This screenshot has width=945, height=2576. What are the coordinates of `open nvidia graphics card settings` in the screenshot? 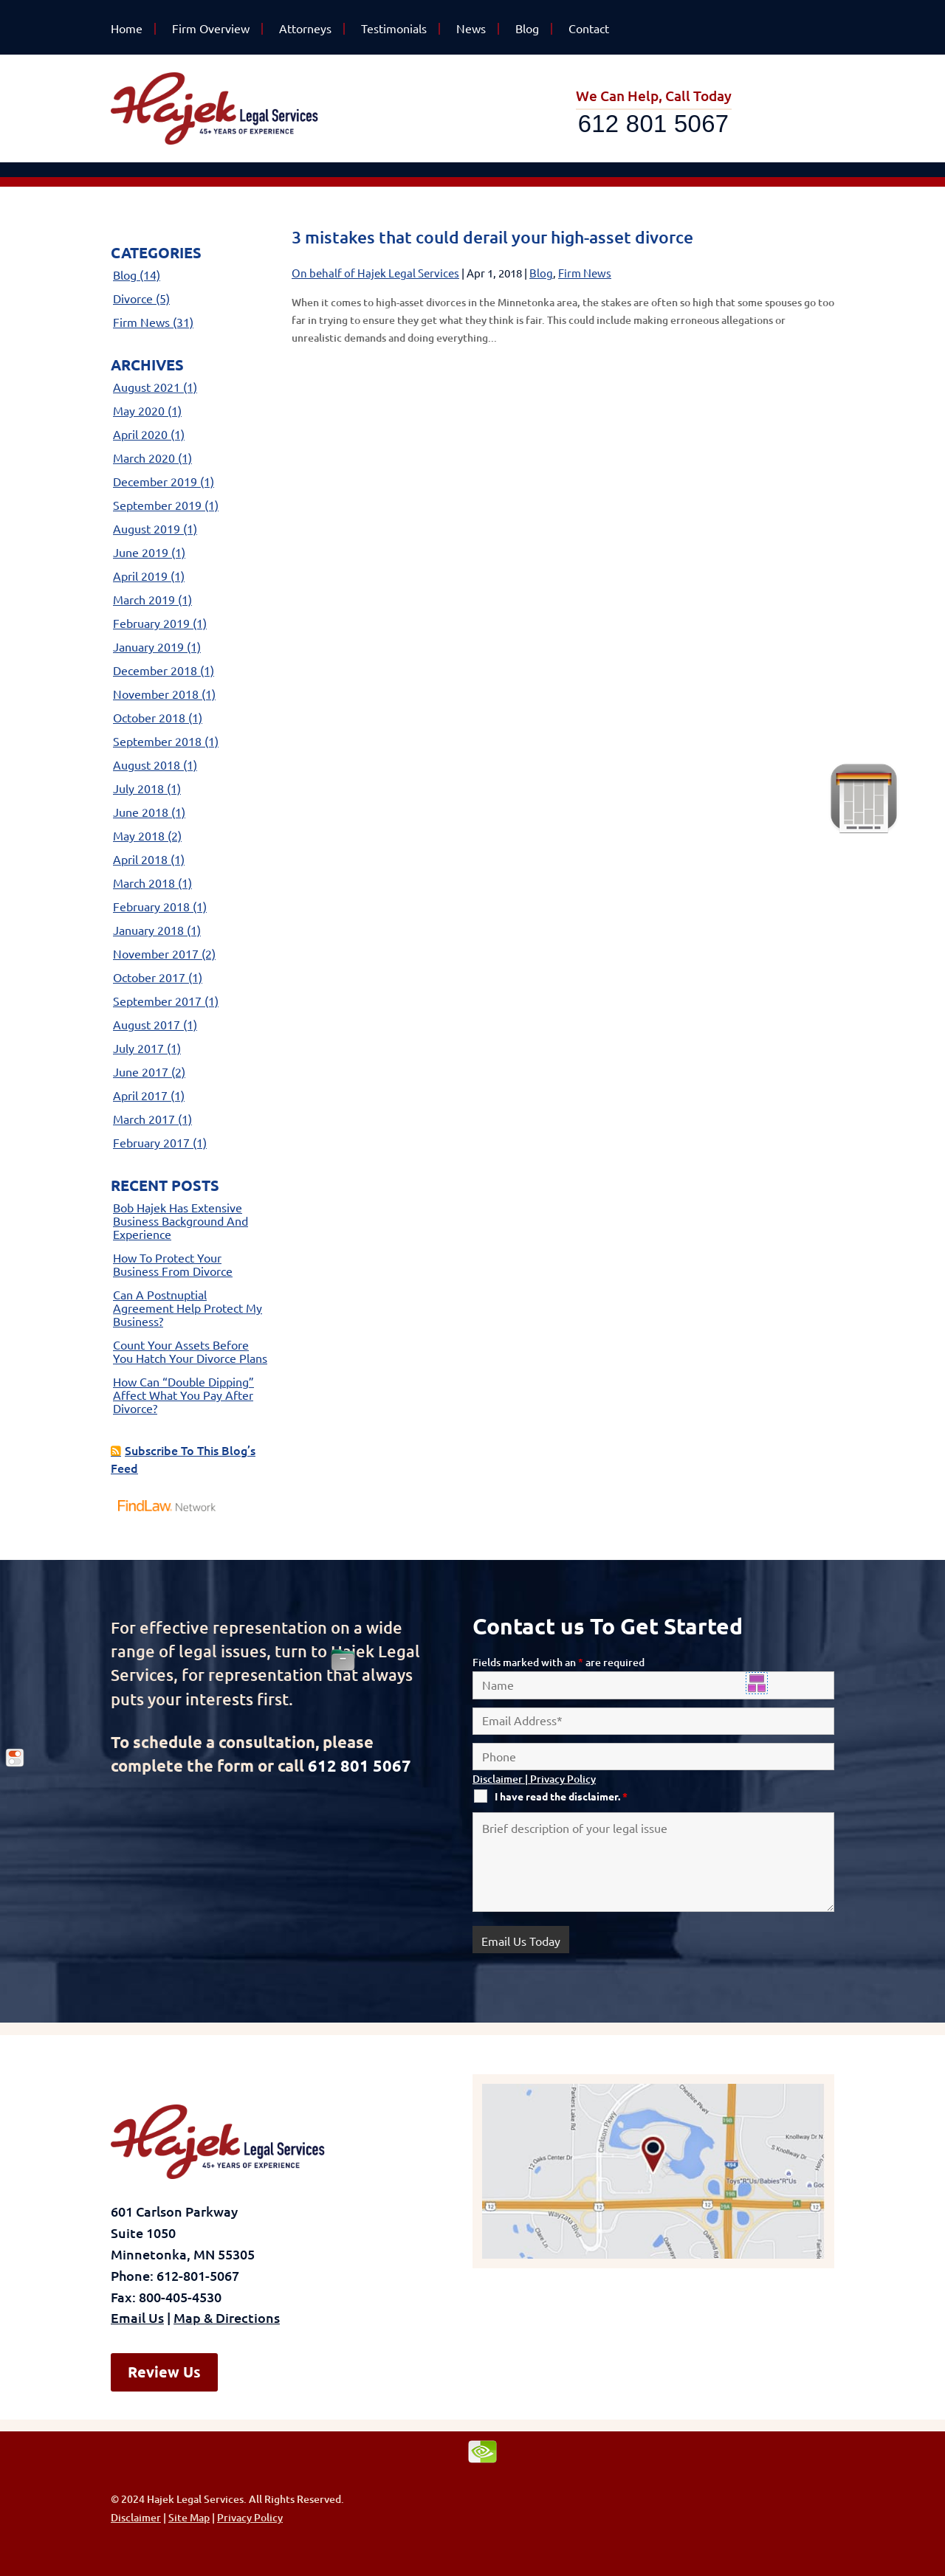 It's located at (482, 2451).